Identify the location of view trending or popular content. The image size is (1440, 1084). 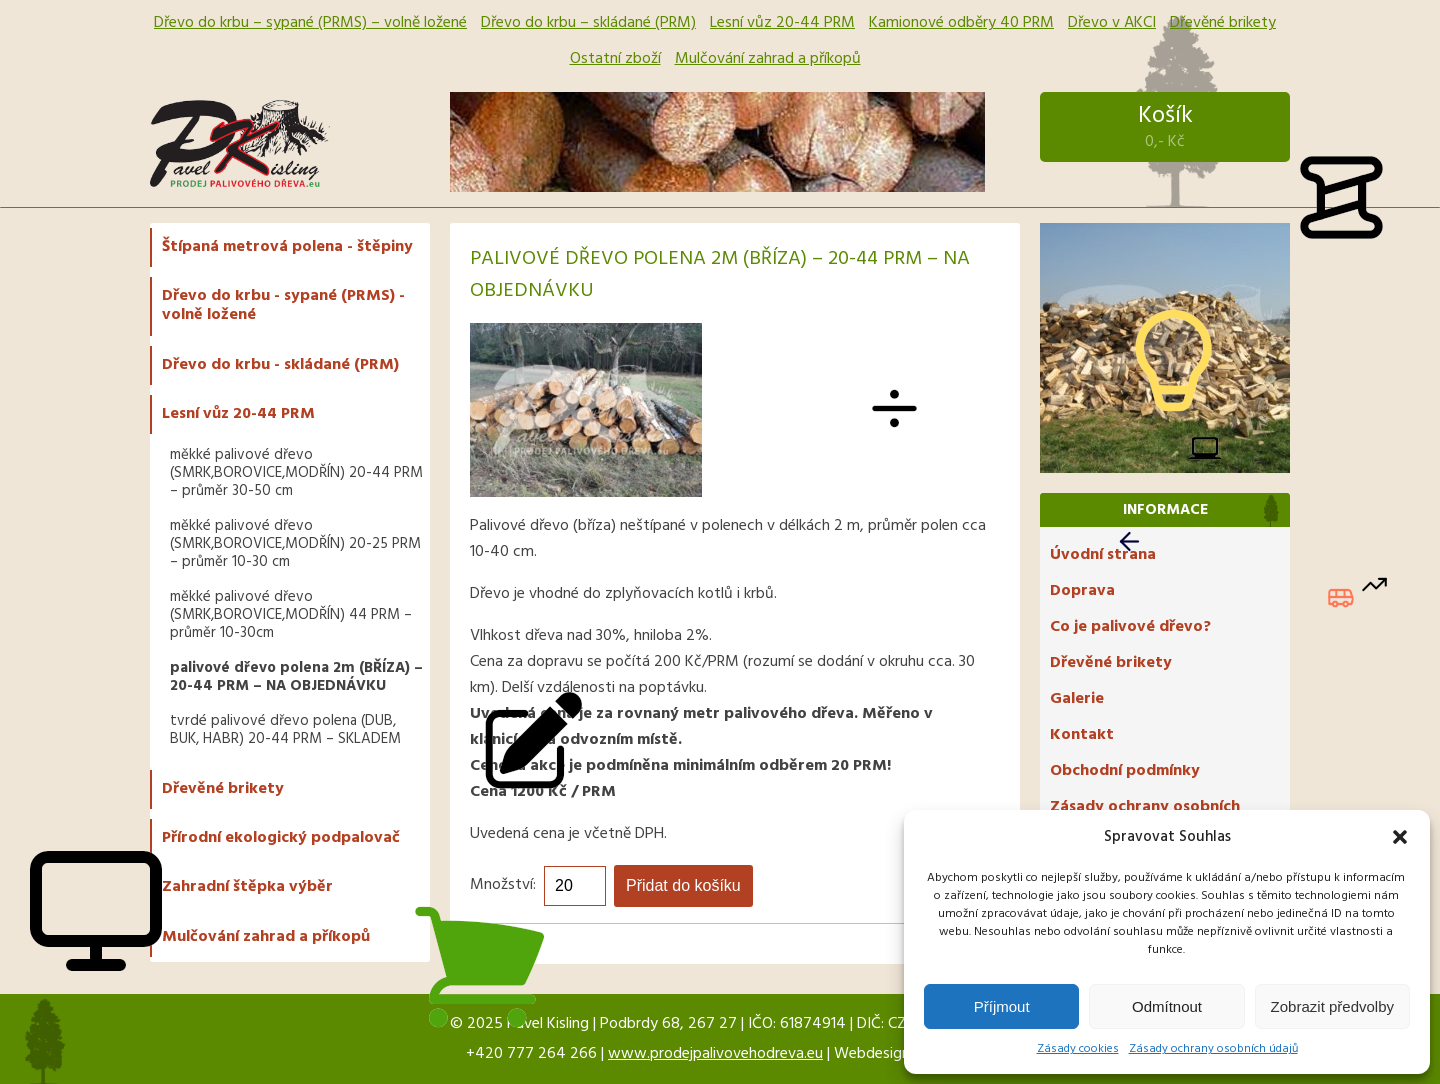
(1374, 584).